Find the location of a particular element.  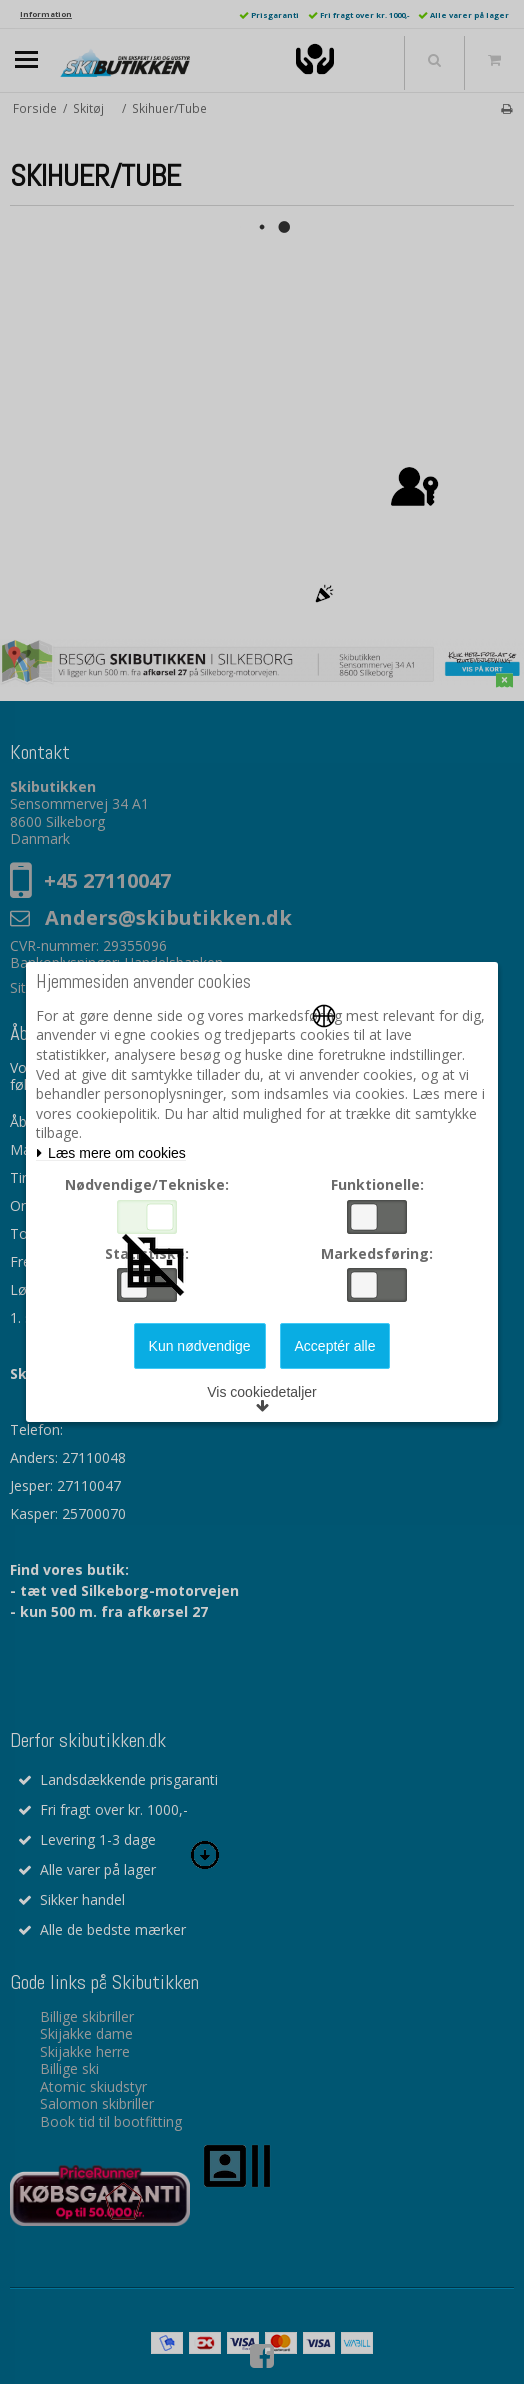

download file or content is located at coordinates (205, 1855).